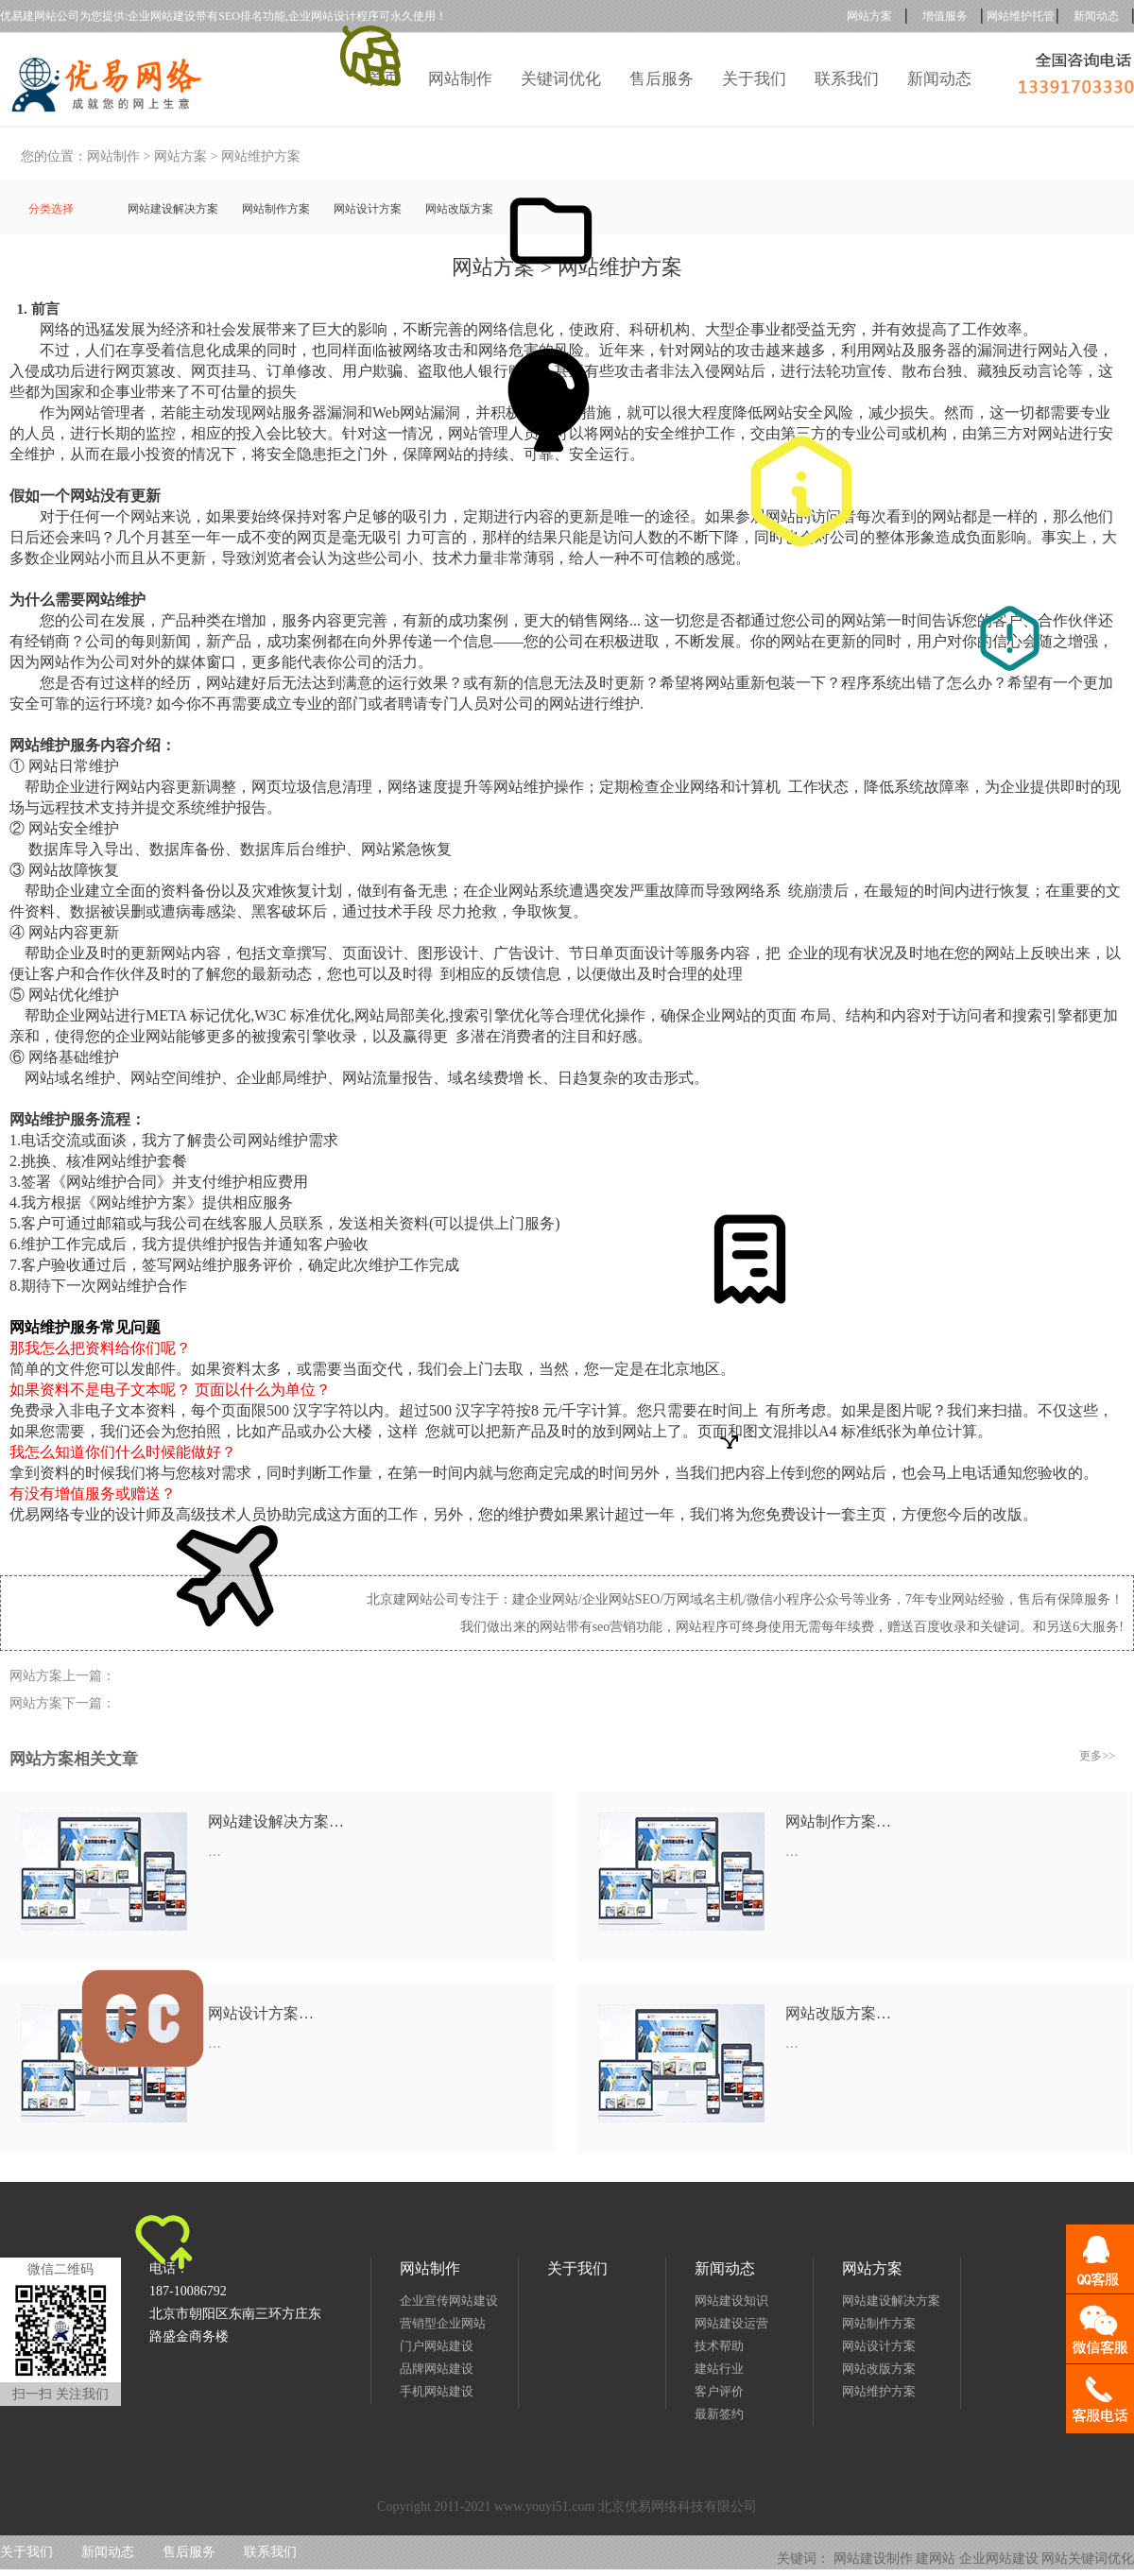 This screenshot has height=2576, width=1134. I want to click on indicates a warning or critical alert, so click(1009, 638).